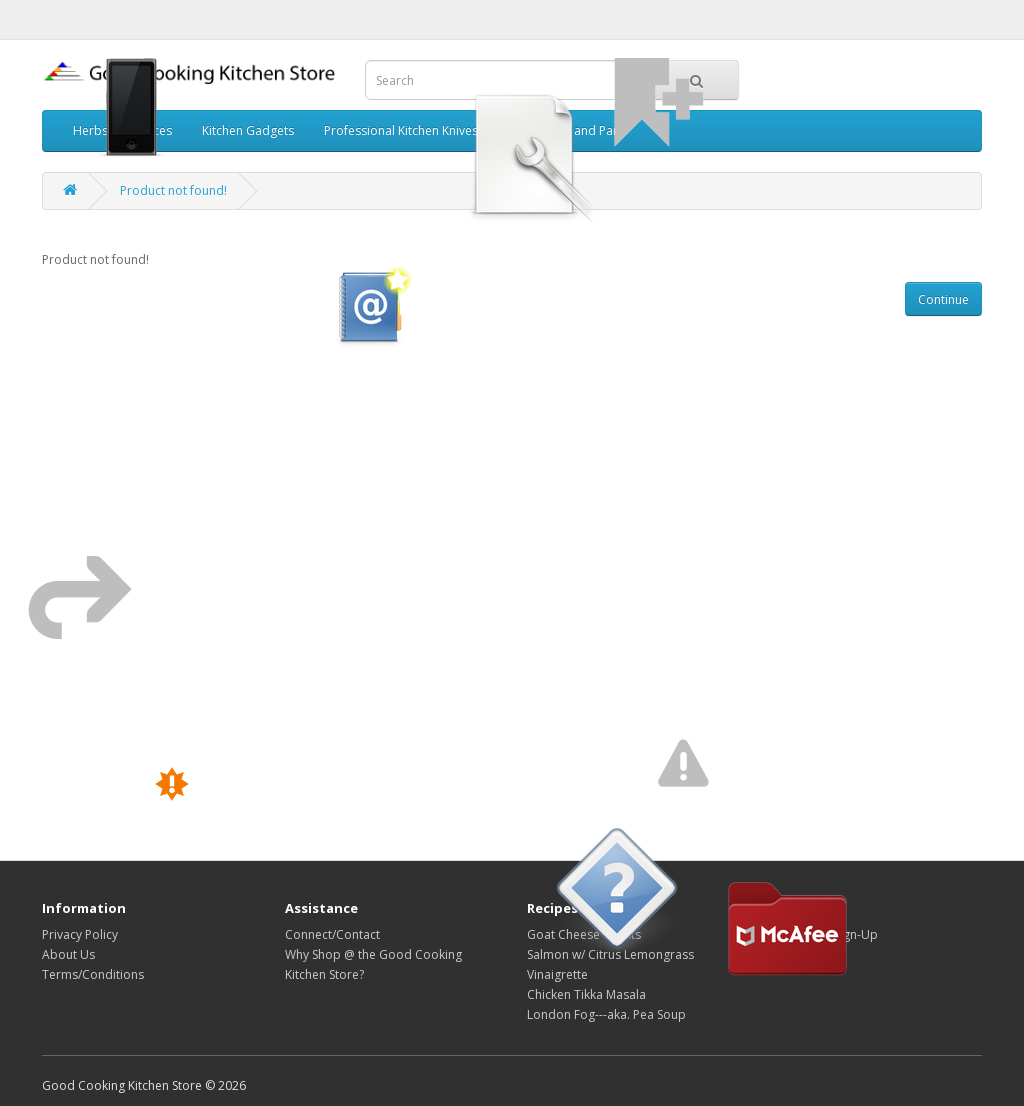 The image size is (1024, 1106). What do you see at coordinates (172, 784) in the screenshot?
I see `indicates a critical software update is available` at bounding box center [172, 784].